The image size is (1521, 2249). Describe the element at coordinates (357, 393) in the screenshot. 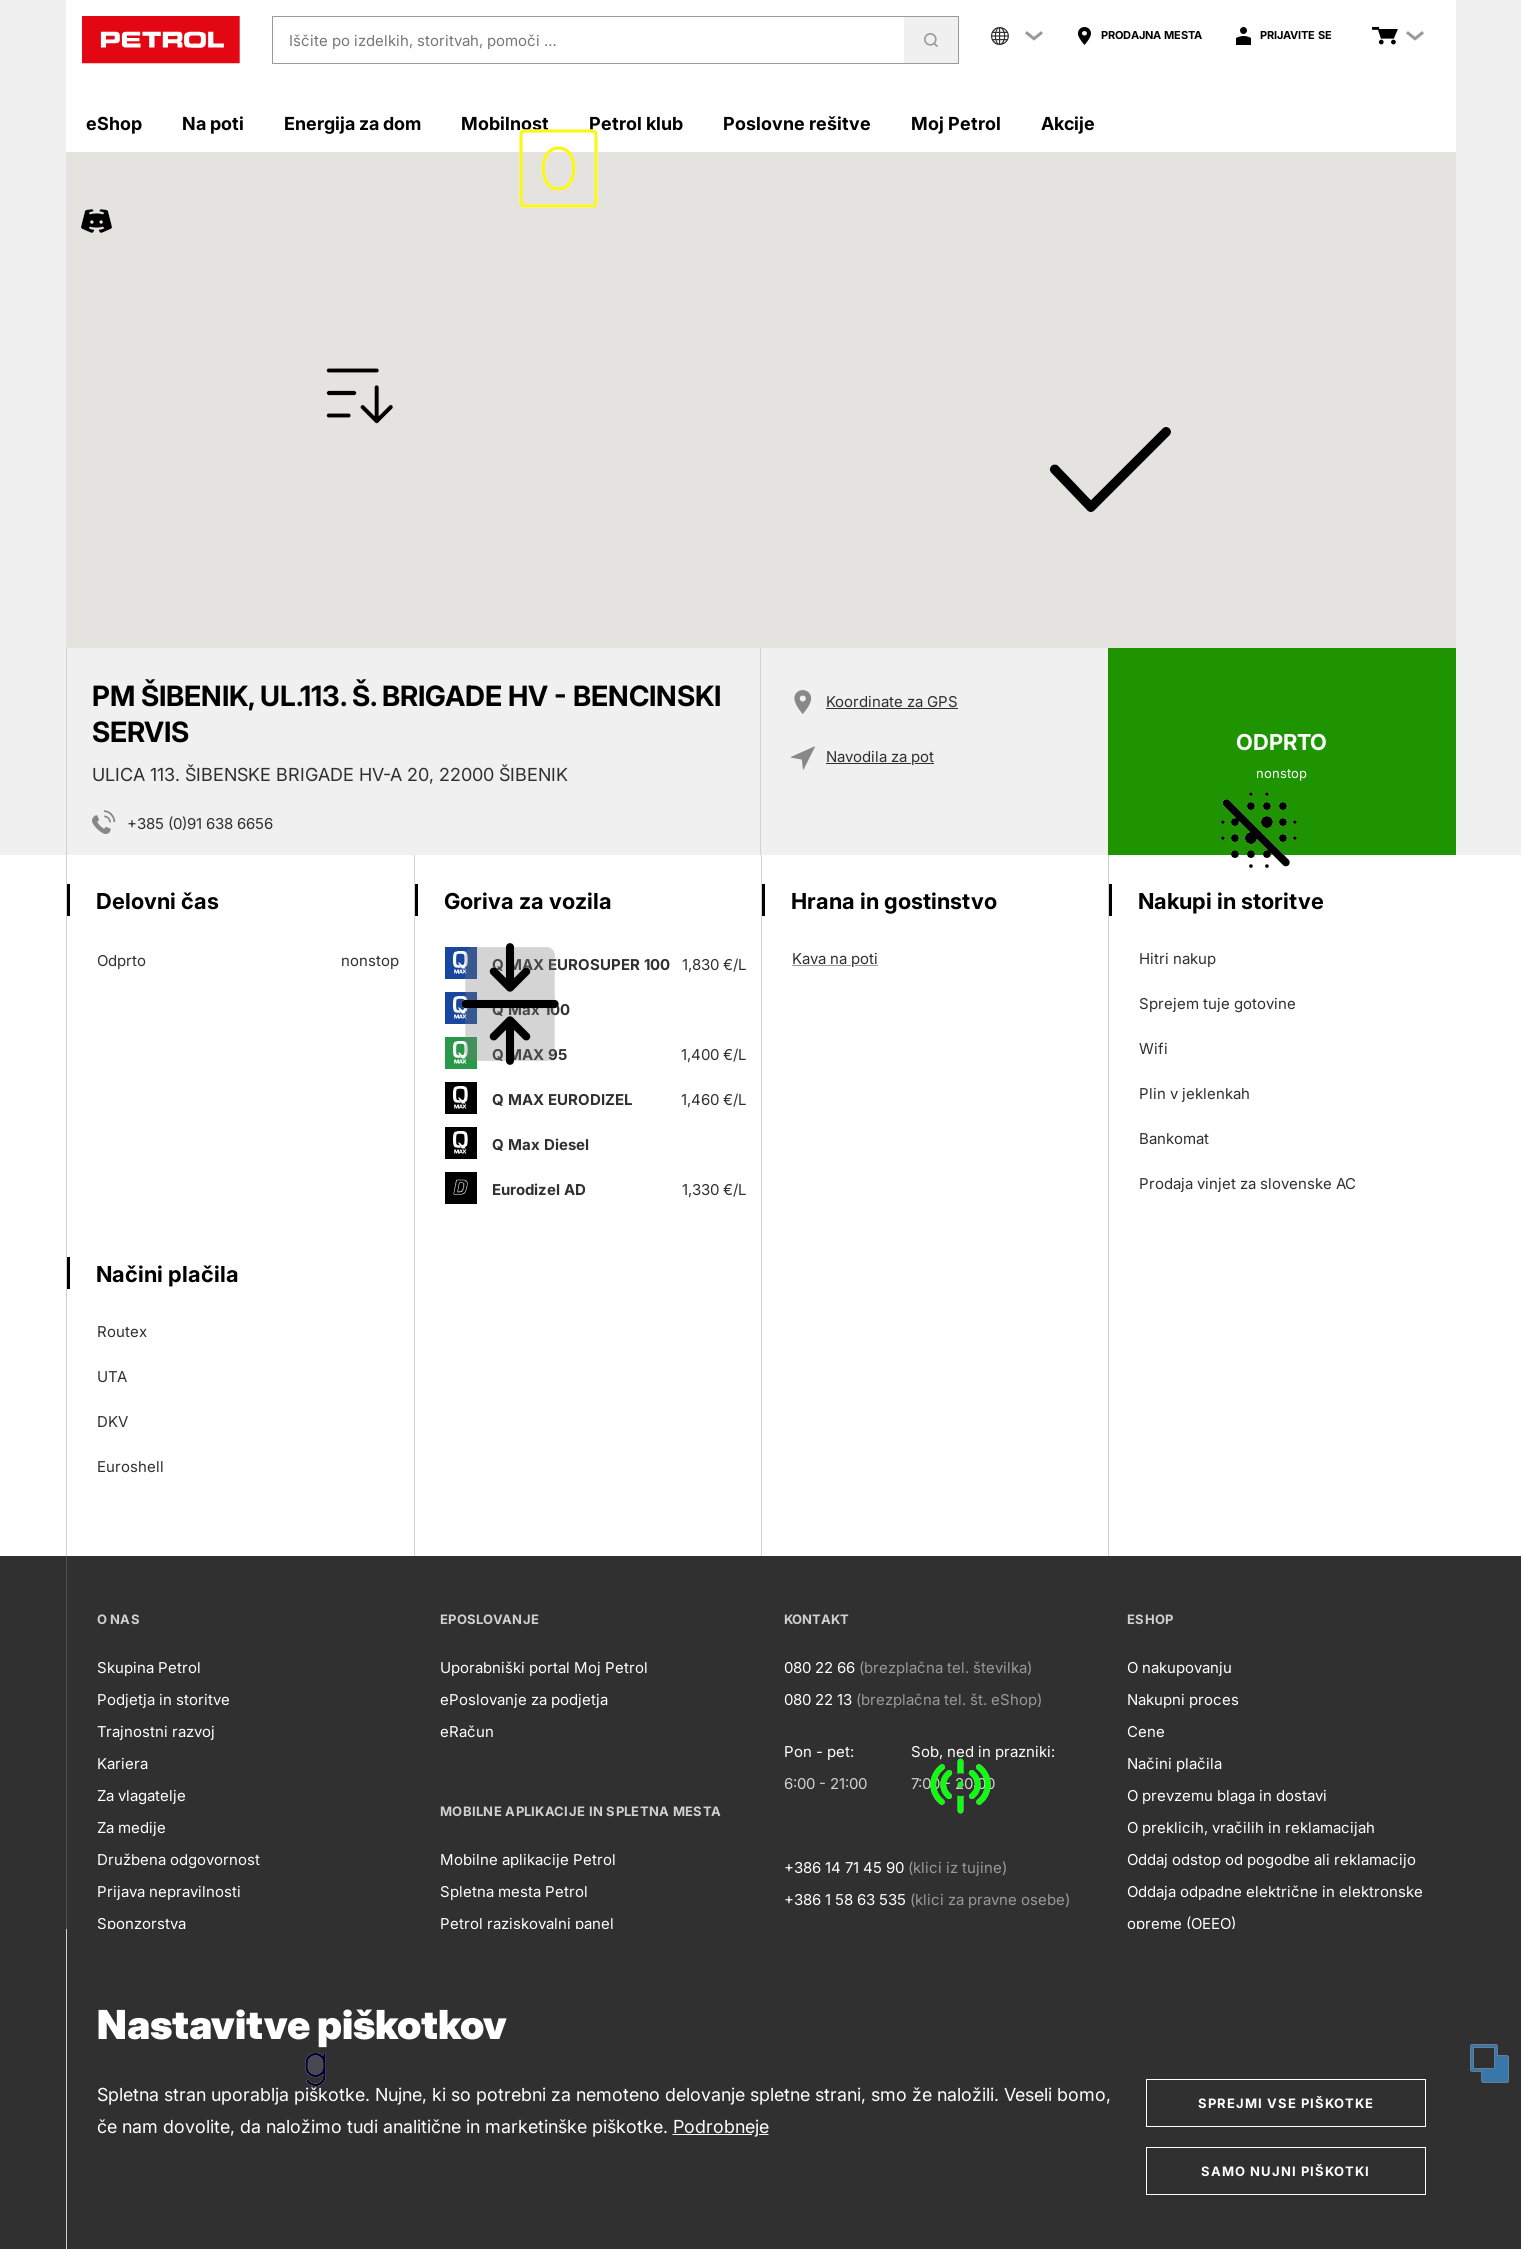

I see `sort items in ascending order` at that location.